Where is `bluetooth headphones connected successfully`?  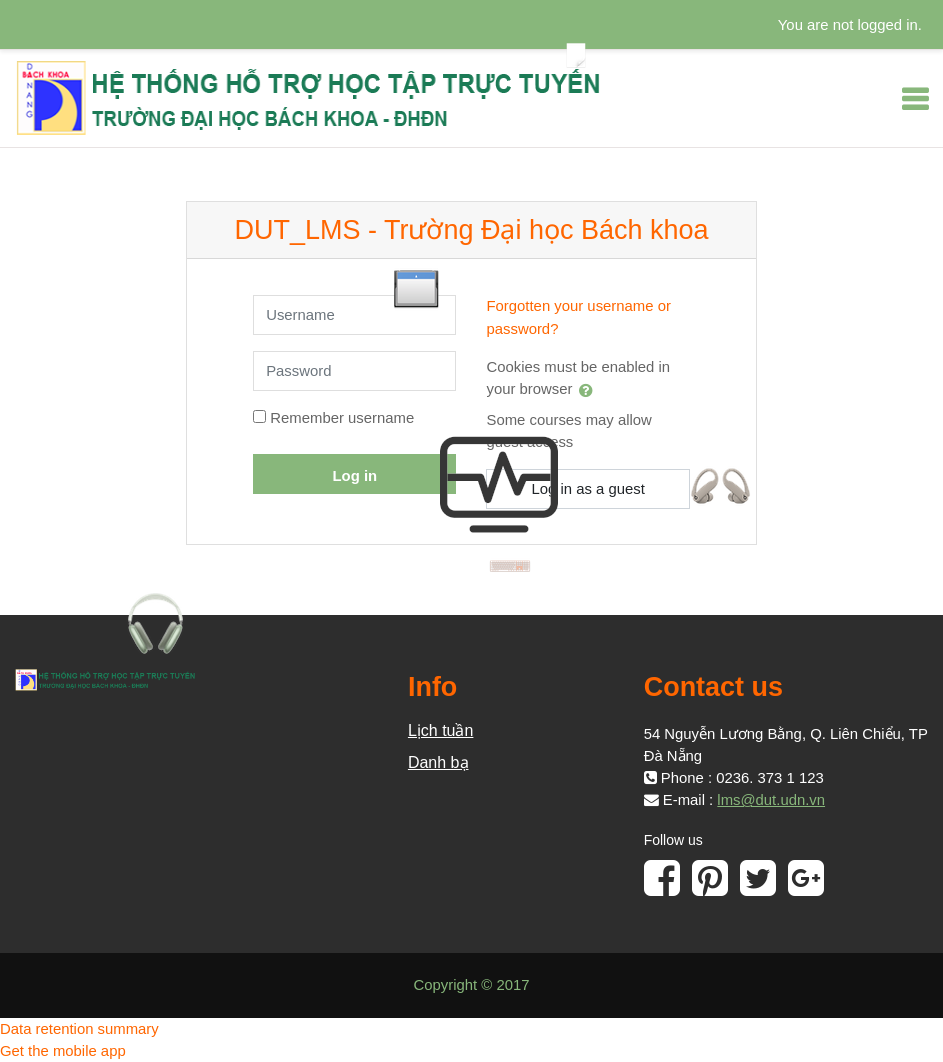
bluetooth headphones connected successfully is located at coordinates (155, 623).